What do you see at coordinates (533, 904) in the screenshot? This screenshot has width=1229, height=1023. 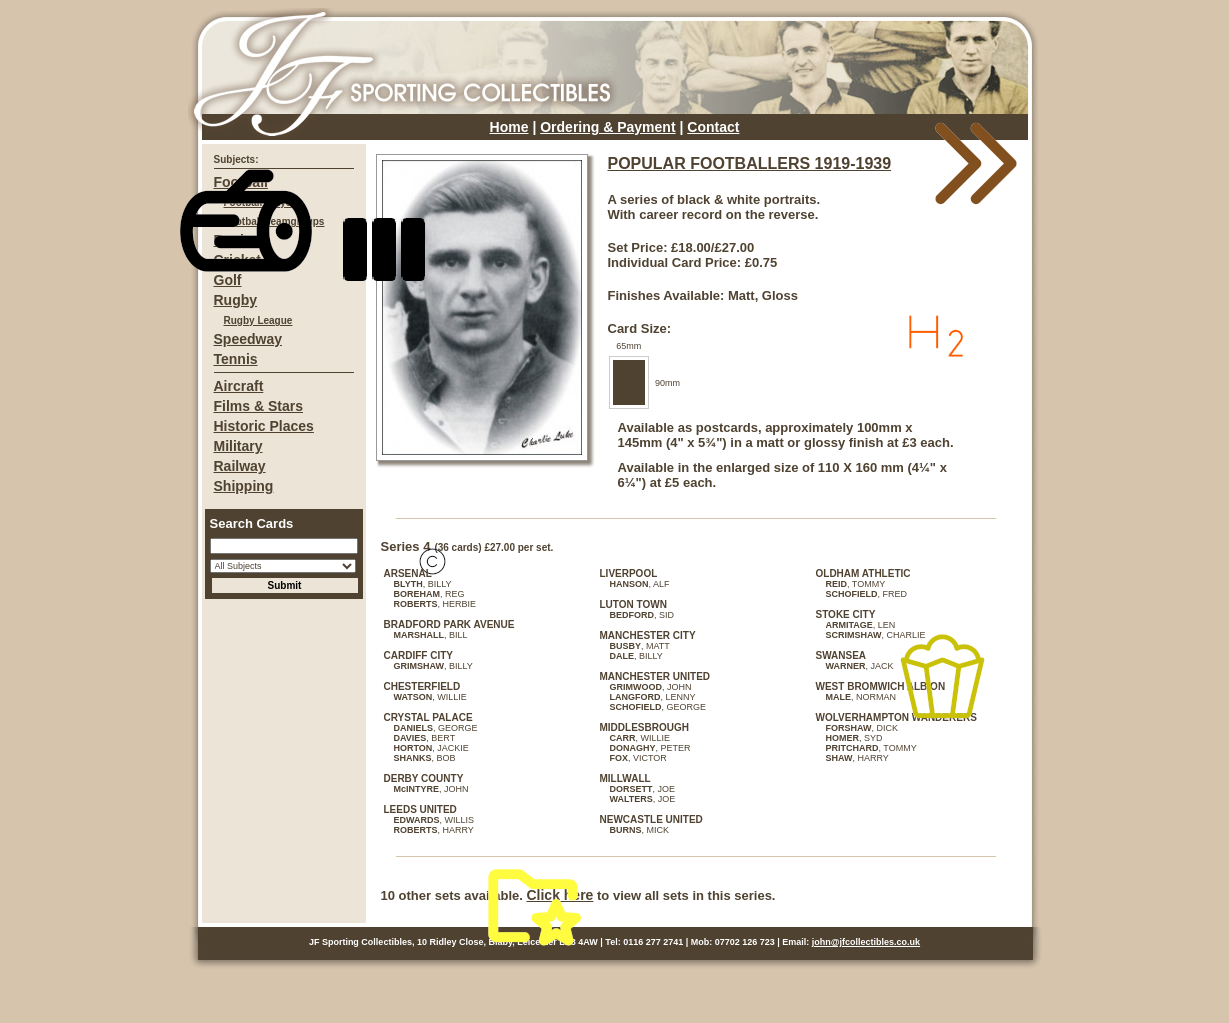 I see `access starred or favorite folders` at bounding box center [533, 904].